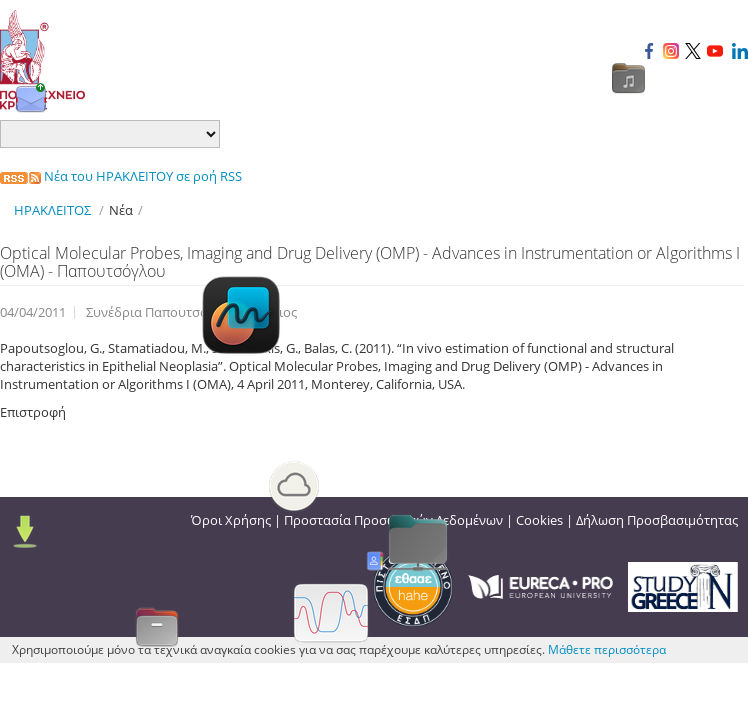 The height and width of the screenshot is (720, 748). I want to click on open freeform app for brainstorming and sketching, so click(241, 315).